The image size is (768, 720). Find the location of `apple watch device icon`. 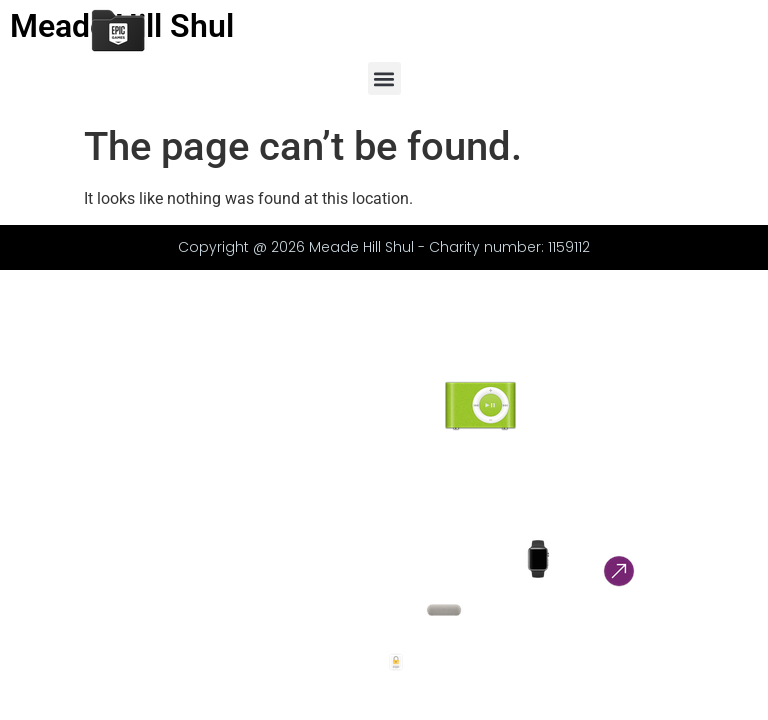

apple watch device icon is located at coordinates (538, 559).